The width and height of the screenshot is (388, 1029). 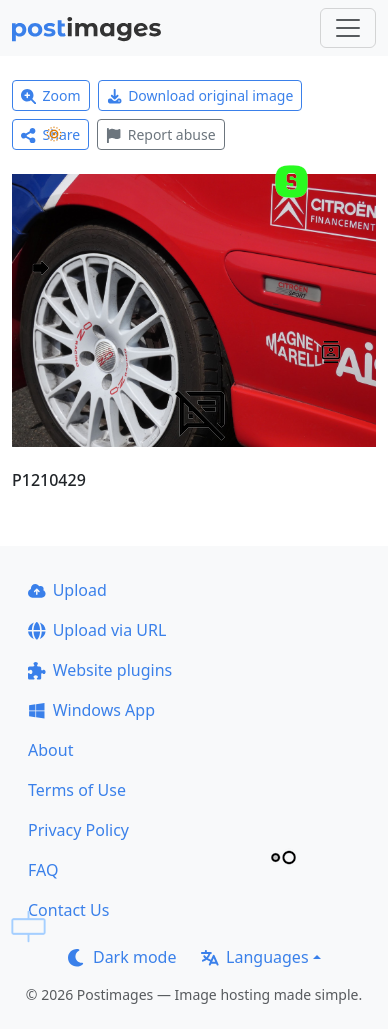 What do you see at coordinates (331, 352) in the screenshot?
I see `view your contacts list` at bounding box center [331, 352].